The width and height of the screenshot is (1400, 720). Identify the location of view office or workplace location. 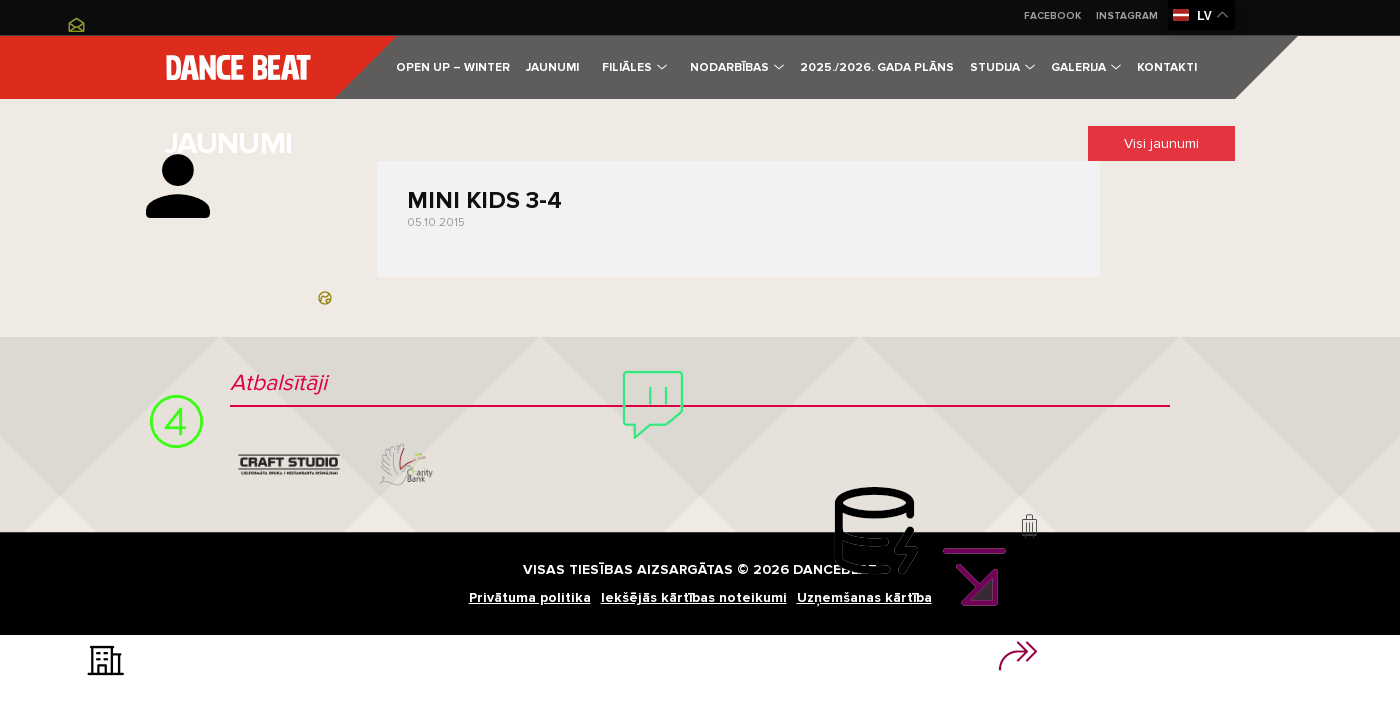
(104, 660).